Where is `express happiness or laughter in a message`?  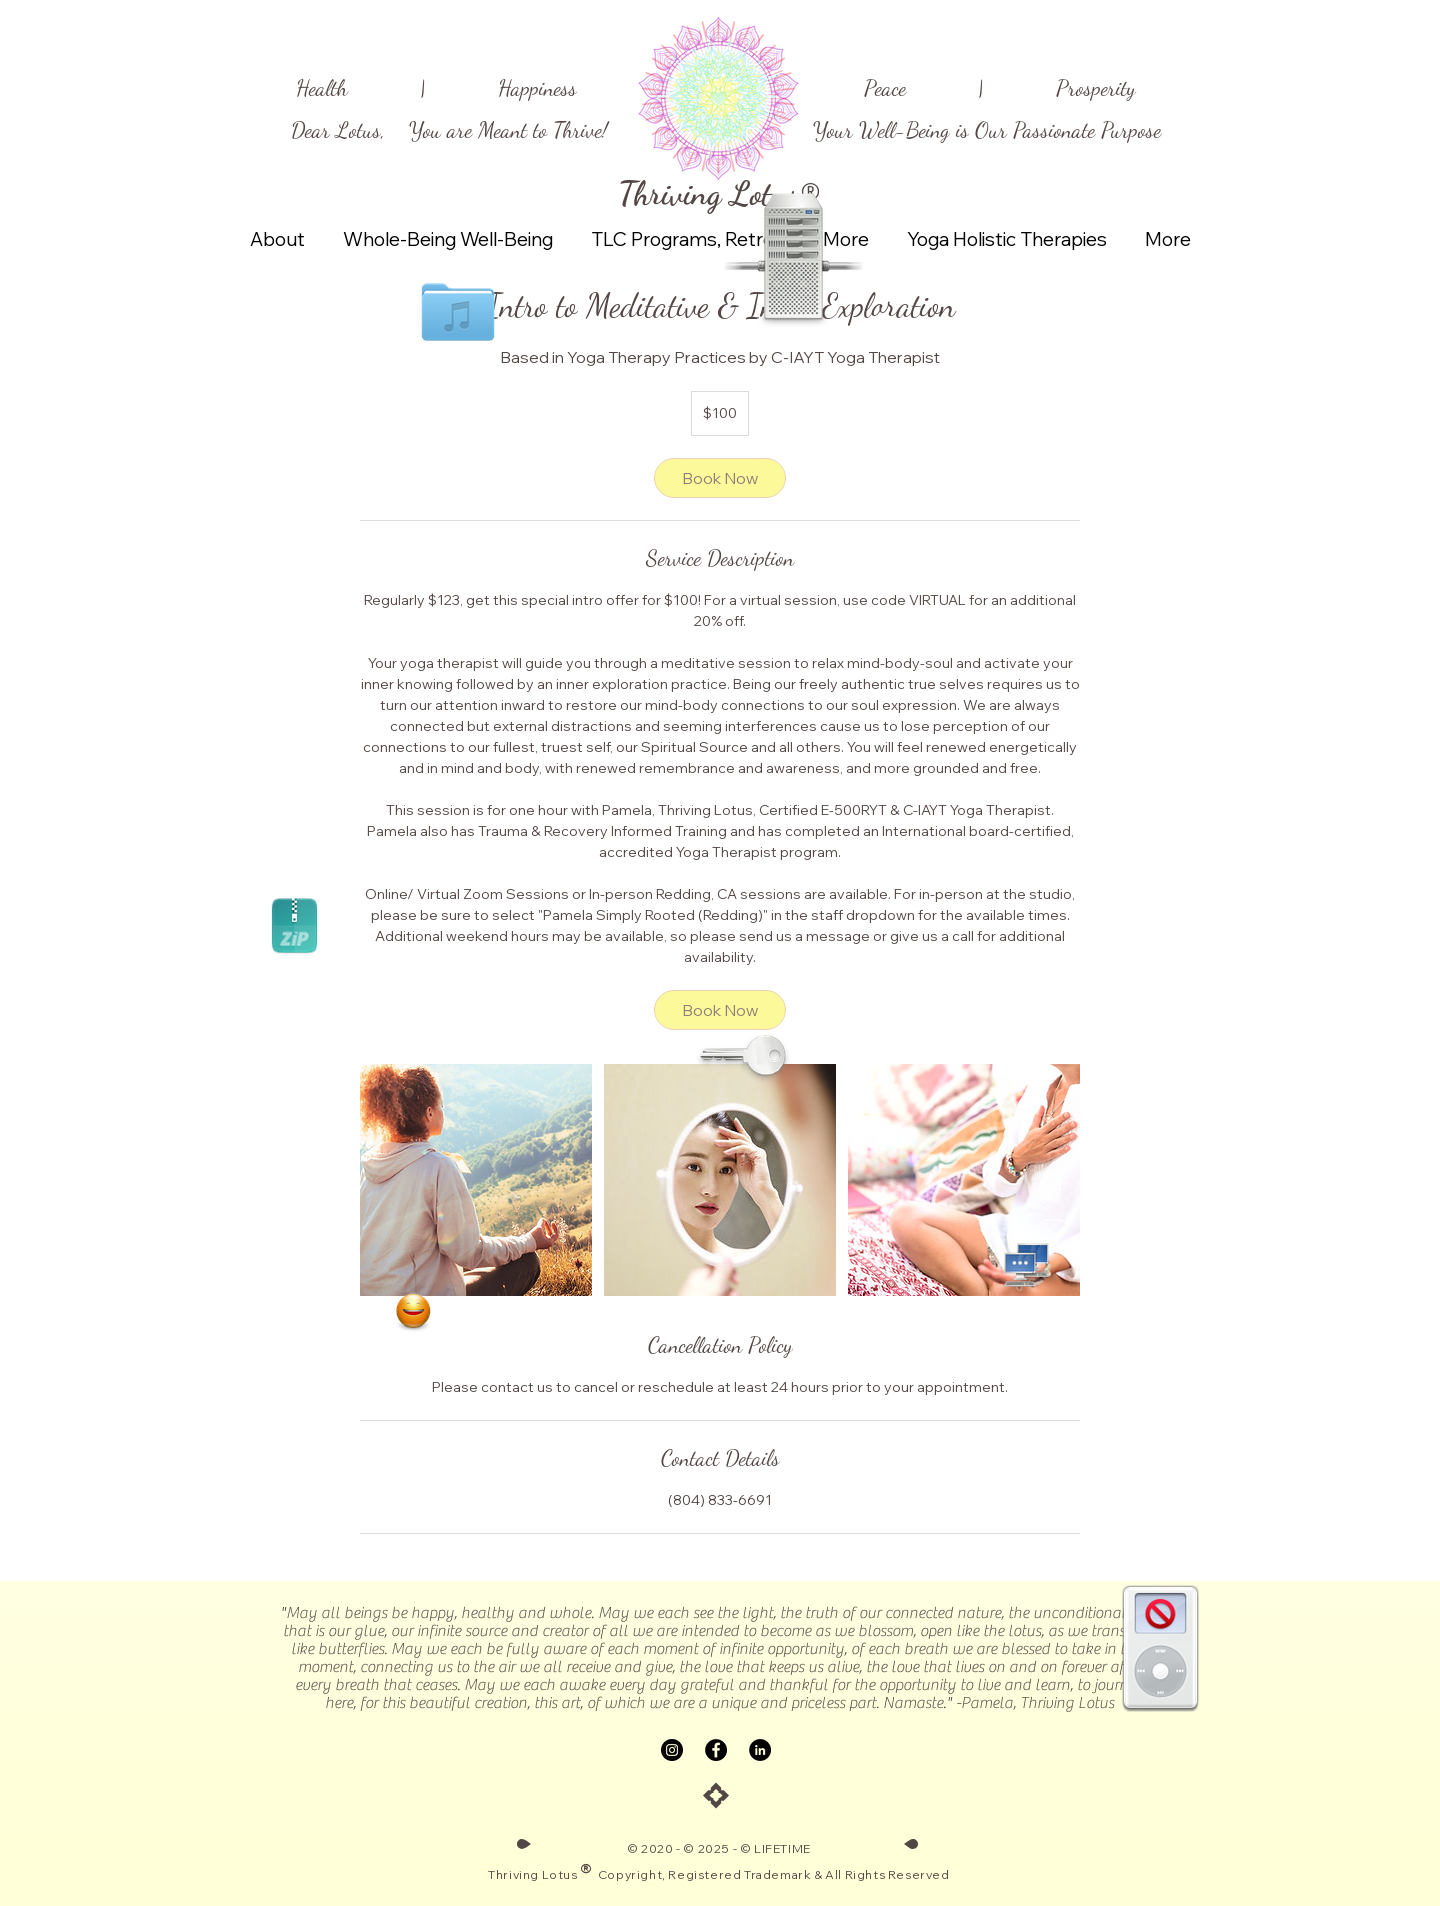
express happiness or laughter in a message is located at coordinates (413, 1312).